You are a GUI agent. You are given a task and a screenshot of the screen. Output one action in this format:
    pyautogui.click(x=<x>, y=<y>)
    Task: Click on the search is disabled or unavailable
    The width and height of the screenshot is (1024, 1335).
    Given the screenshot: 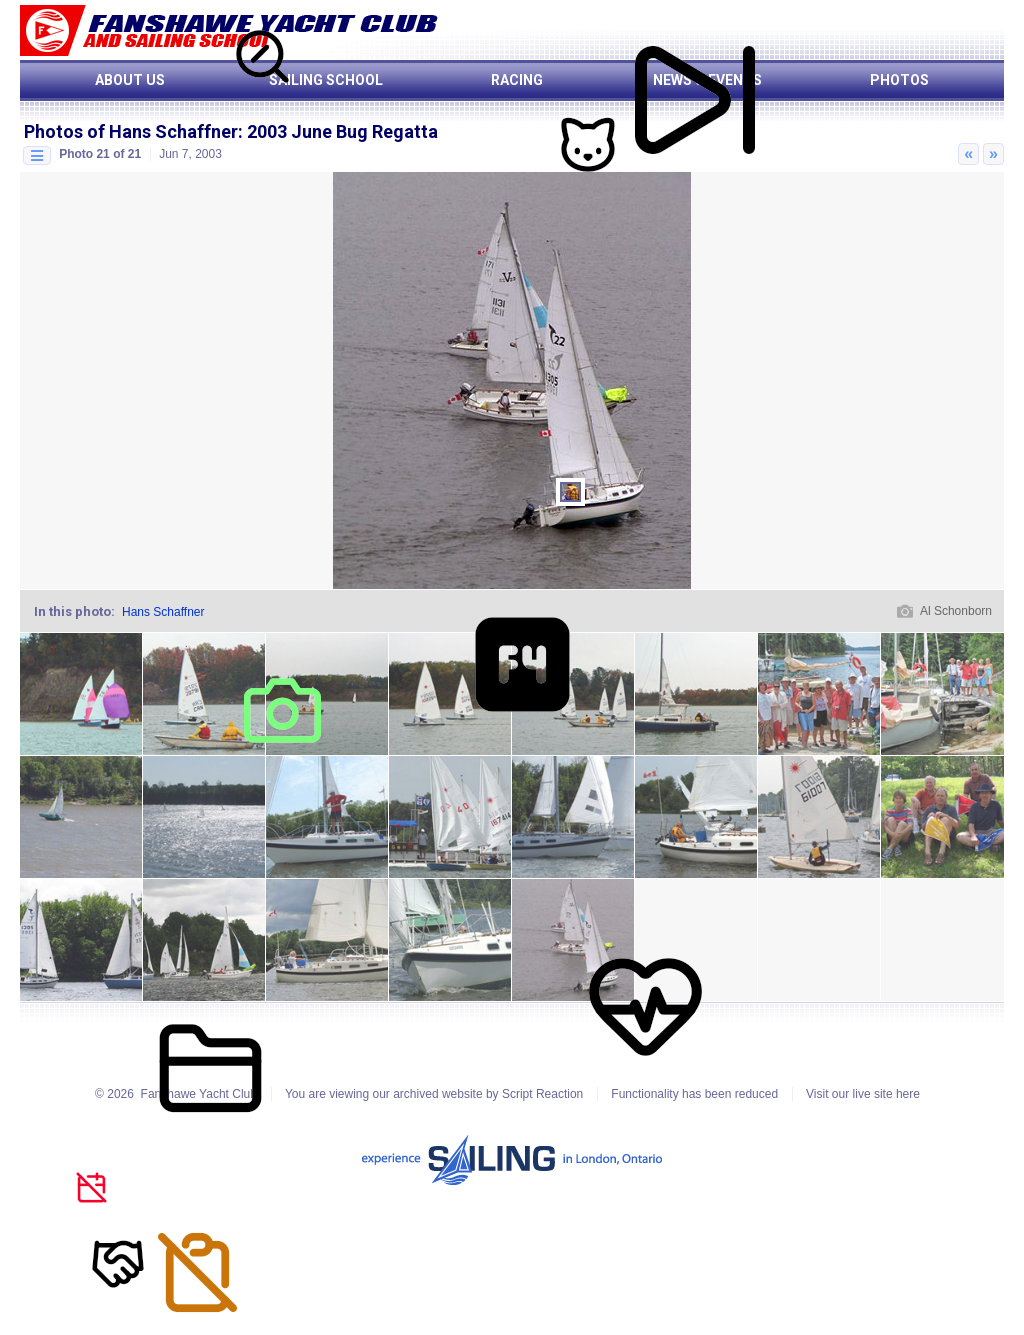 What is the action you would take?
    pyautogui.click(x=262, y=56)
    